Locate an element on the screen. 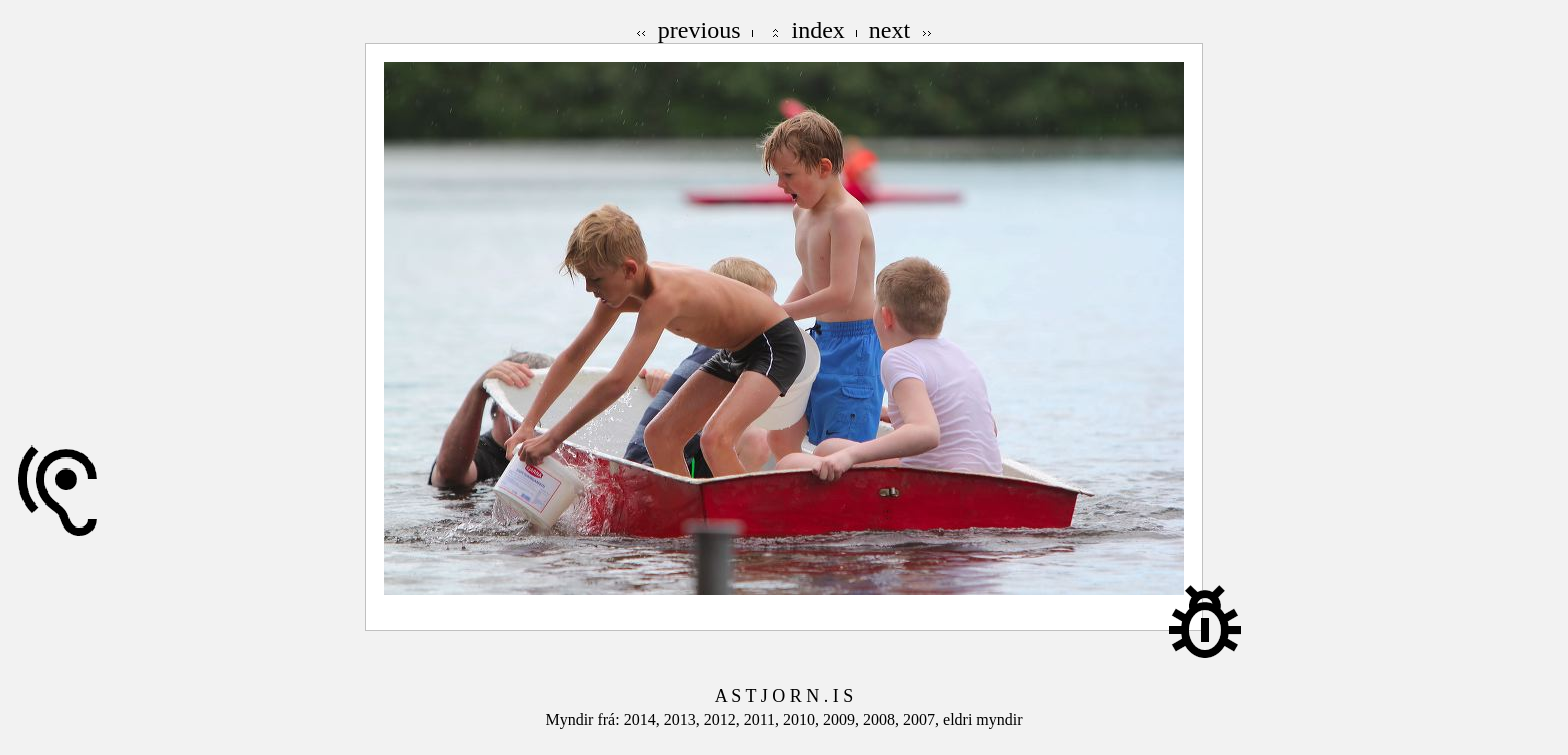 The height and width of the screenshot is (755, 1568). access hearing or audio accessibility settings is located at coordinates (57, 492).